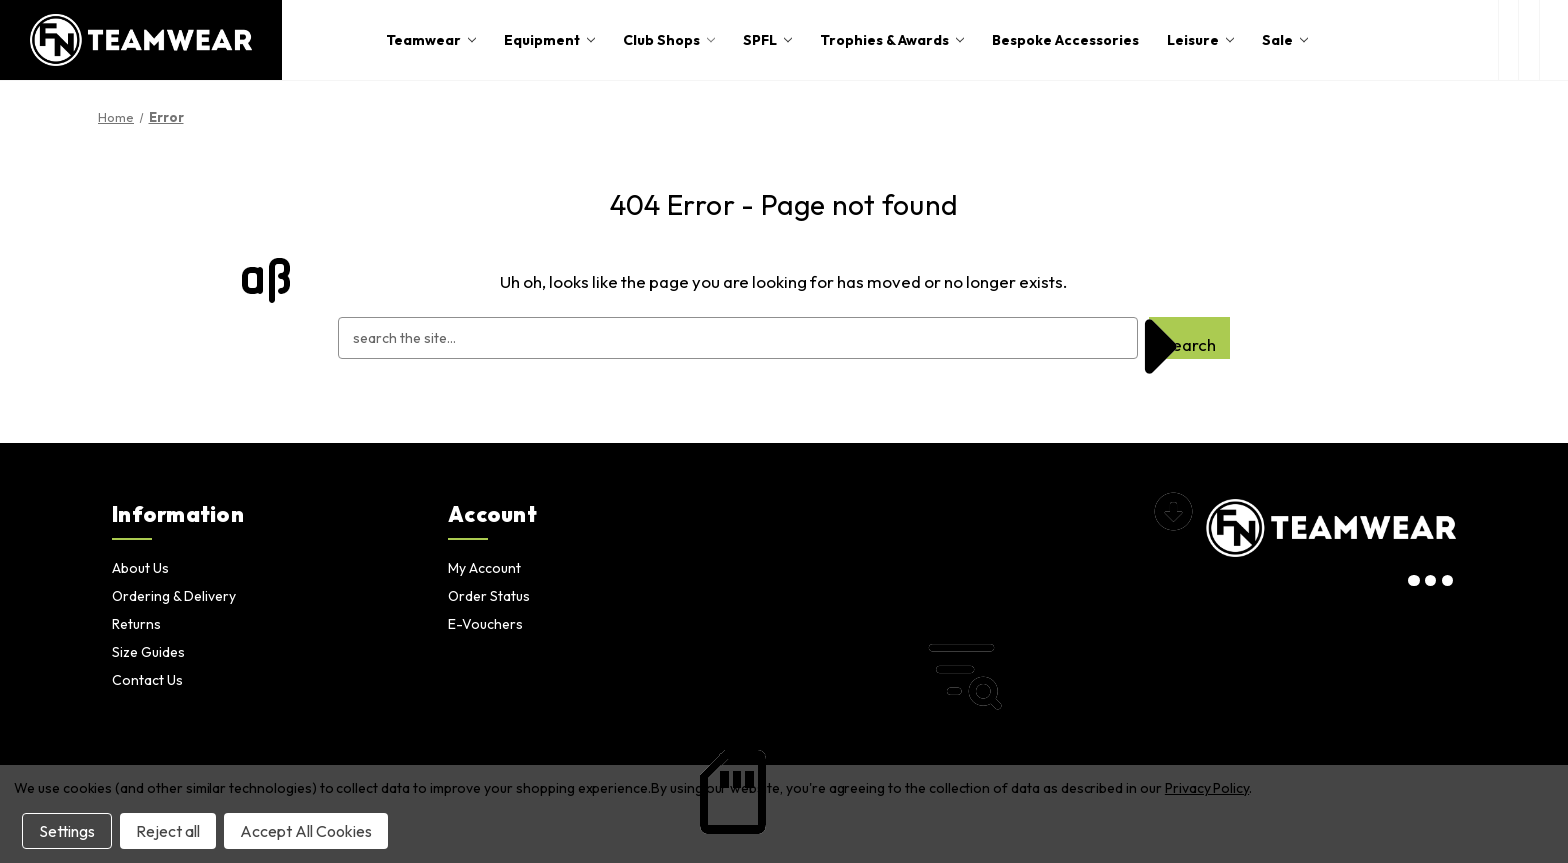 The image size is (1568, 863). What do you see at coordinates (266, 276) in the screenshot?
I see `switch to greek alphabet input` at bounding box center [266, 276].